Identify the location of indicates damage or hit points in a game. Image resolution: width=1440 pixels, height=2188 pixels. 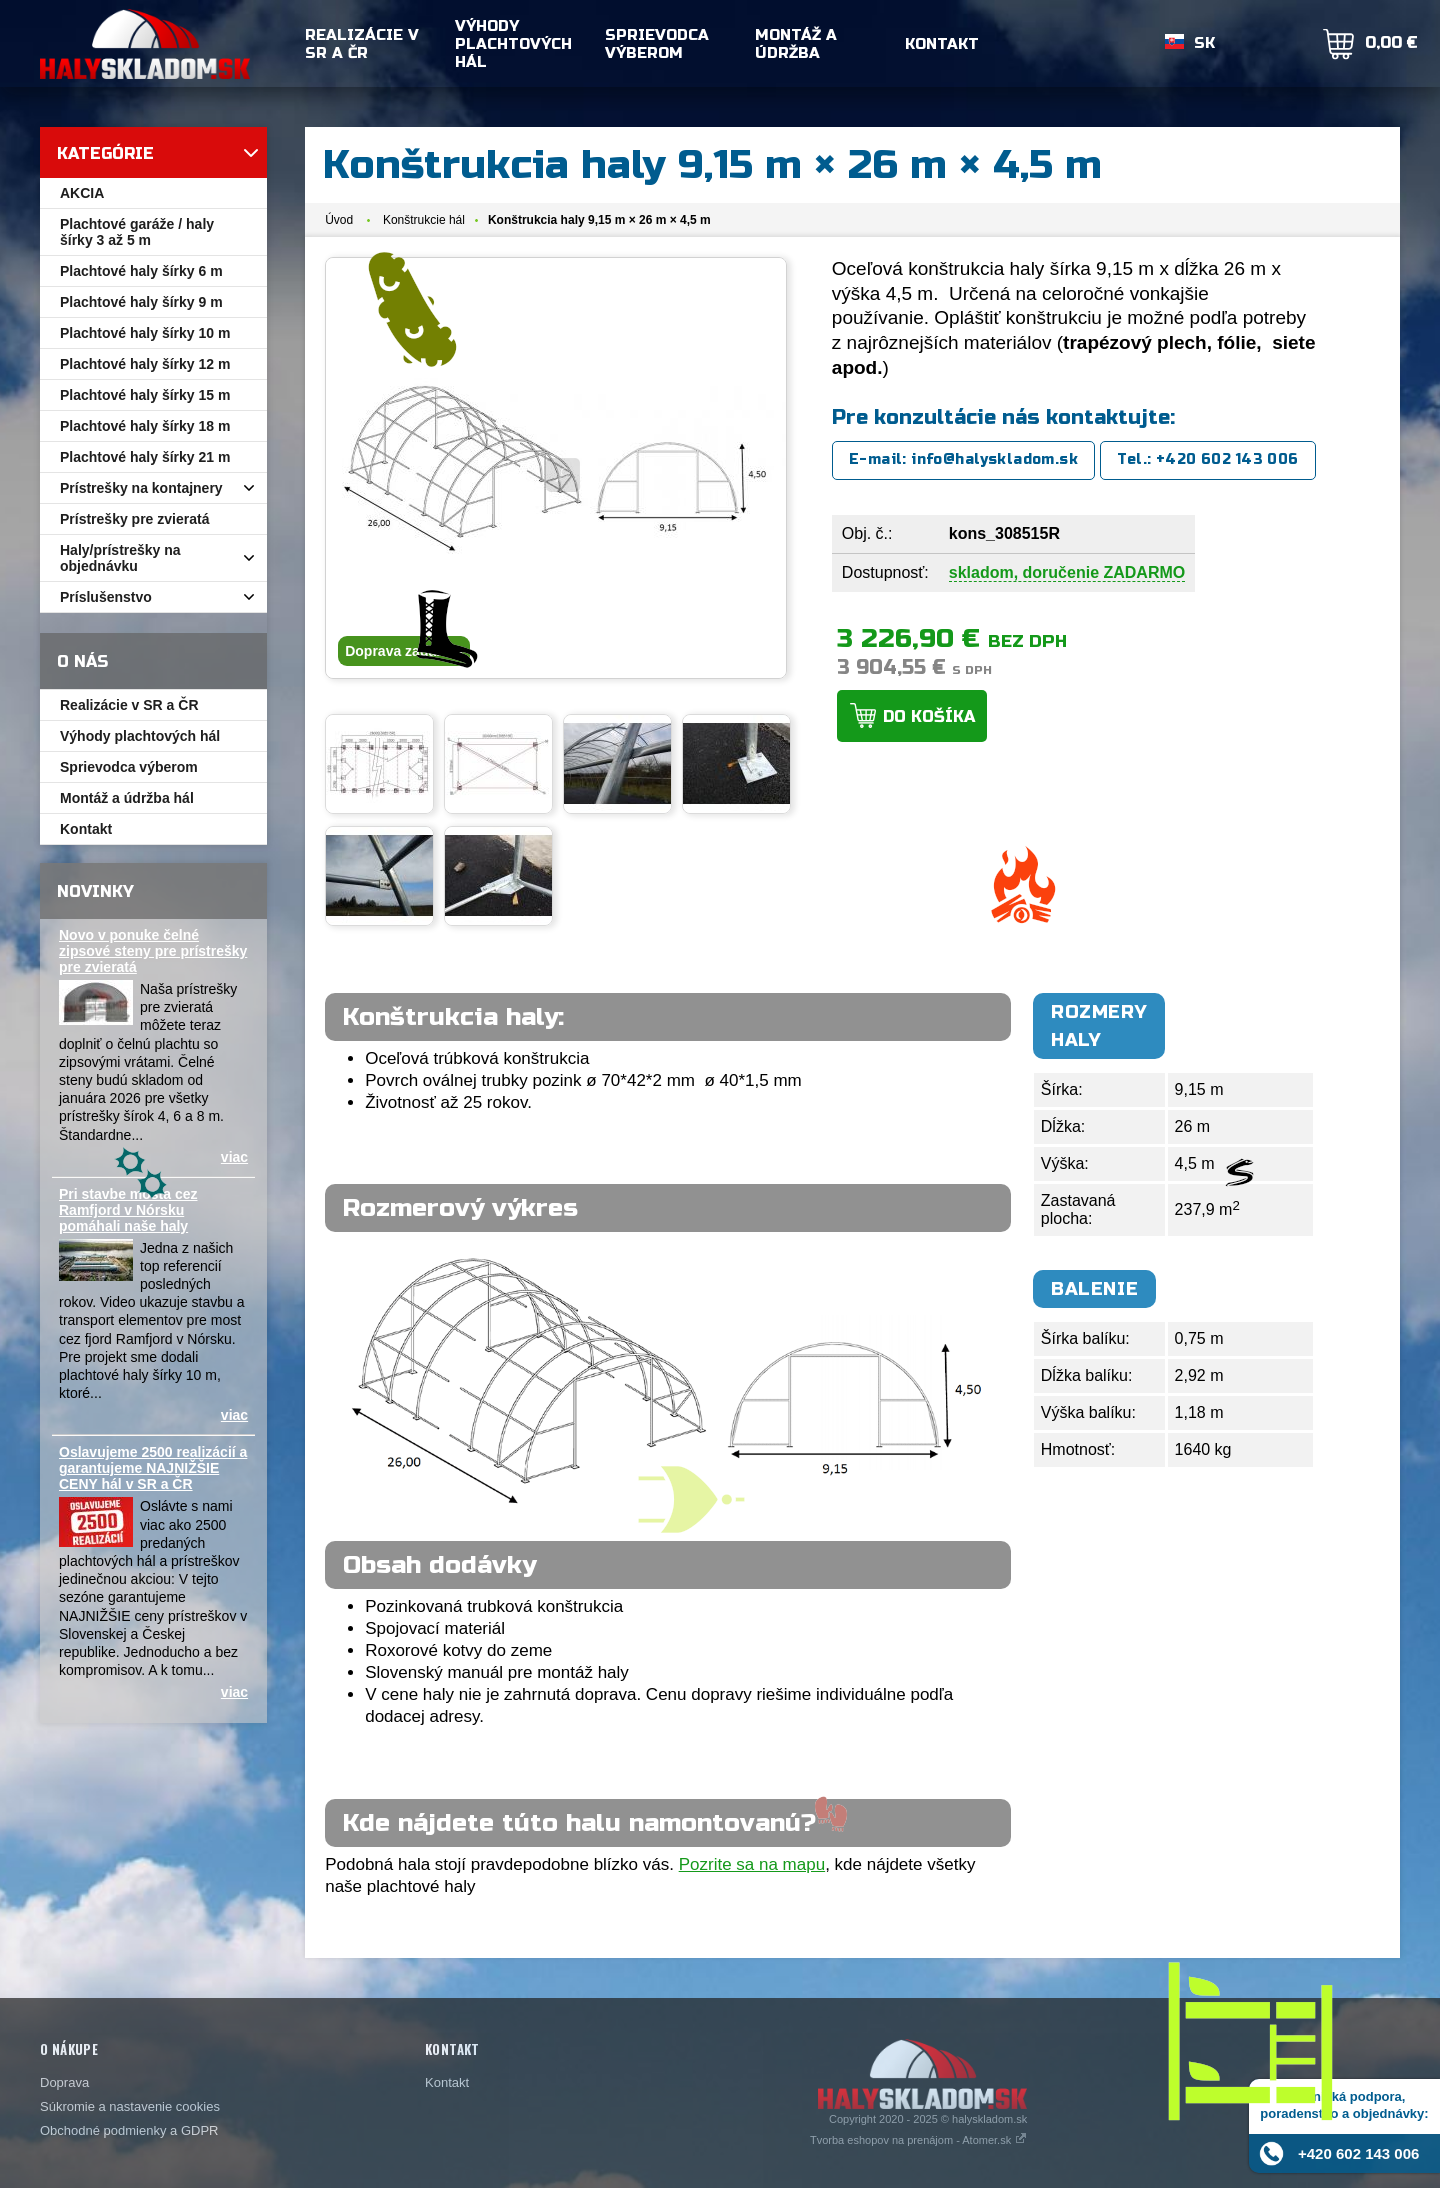
(140, 1173).